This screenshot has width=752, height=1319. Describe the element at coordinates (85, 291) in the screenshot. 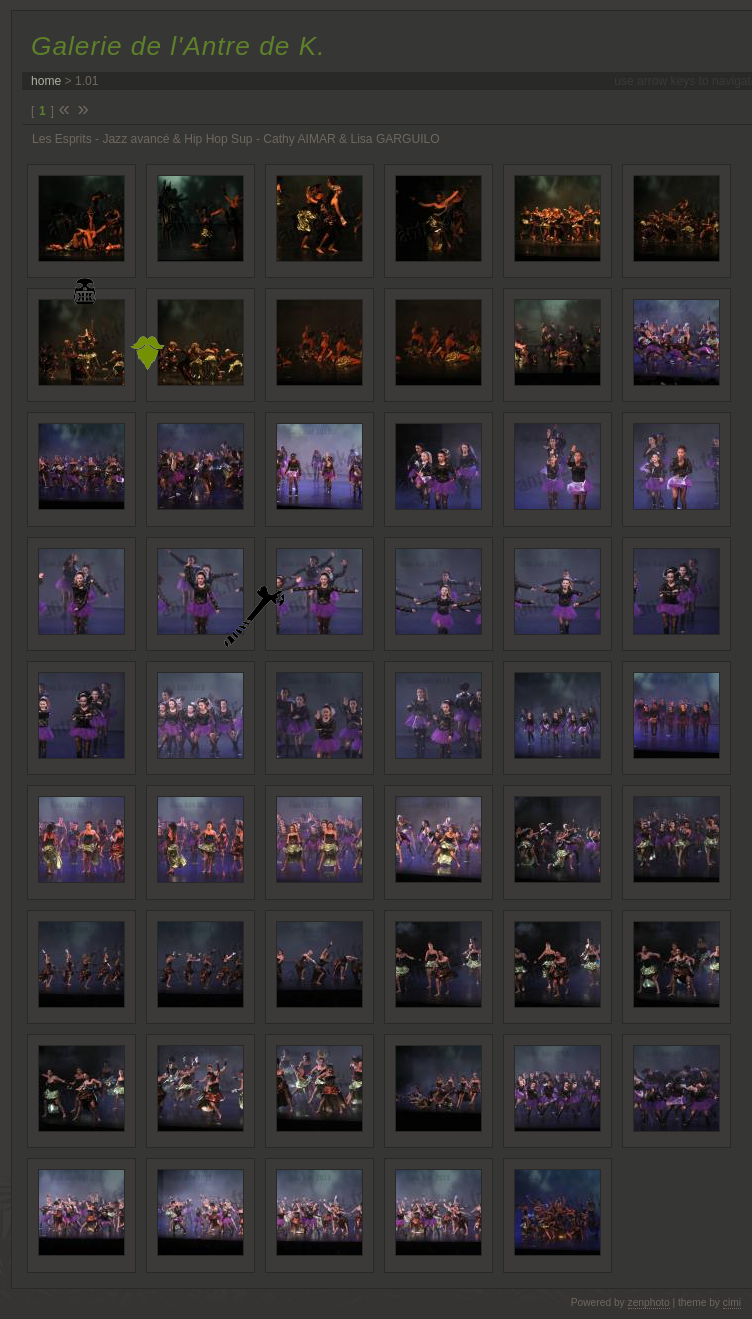

I see `select a totem or tribal-themed game element` at that location.